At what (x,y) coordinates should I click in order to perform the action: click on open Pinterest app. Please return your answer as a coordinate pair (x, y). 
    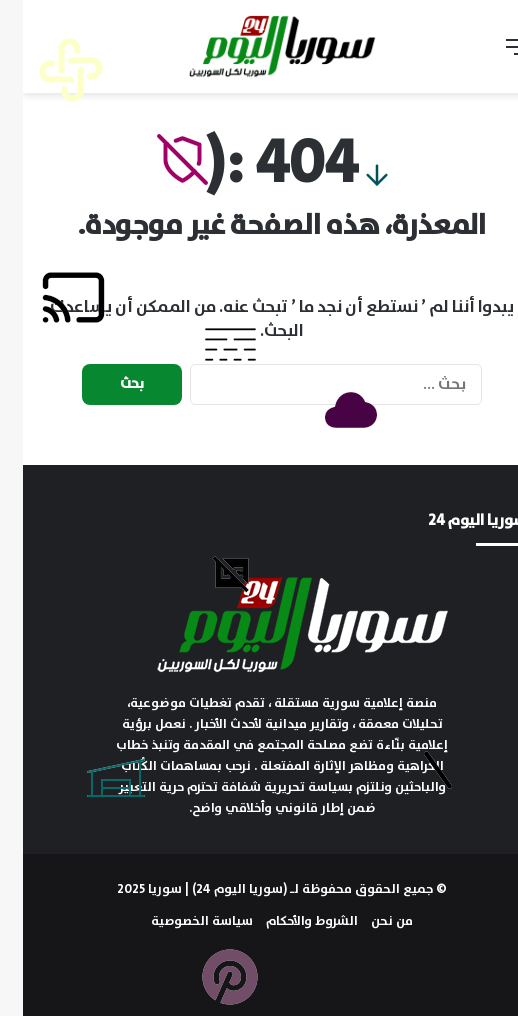
    Looking at the image, I should click on (230, 977).